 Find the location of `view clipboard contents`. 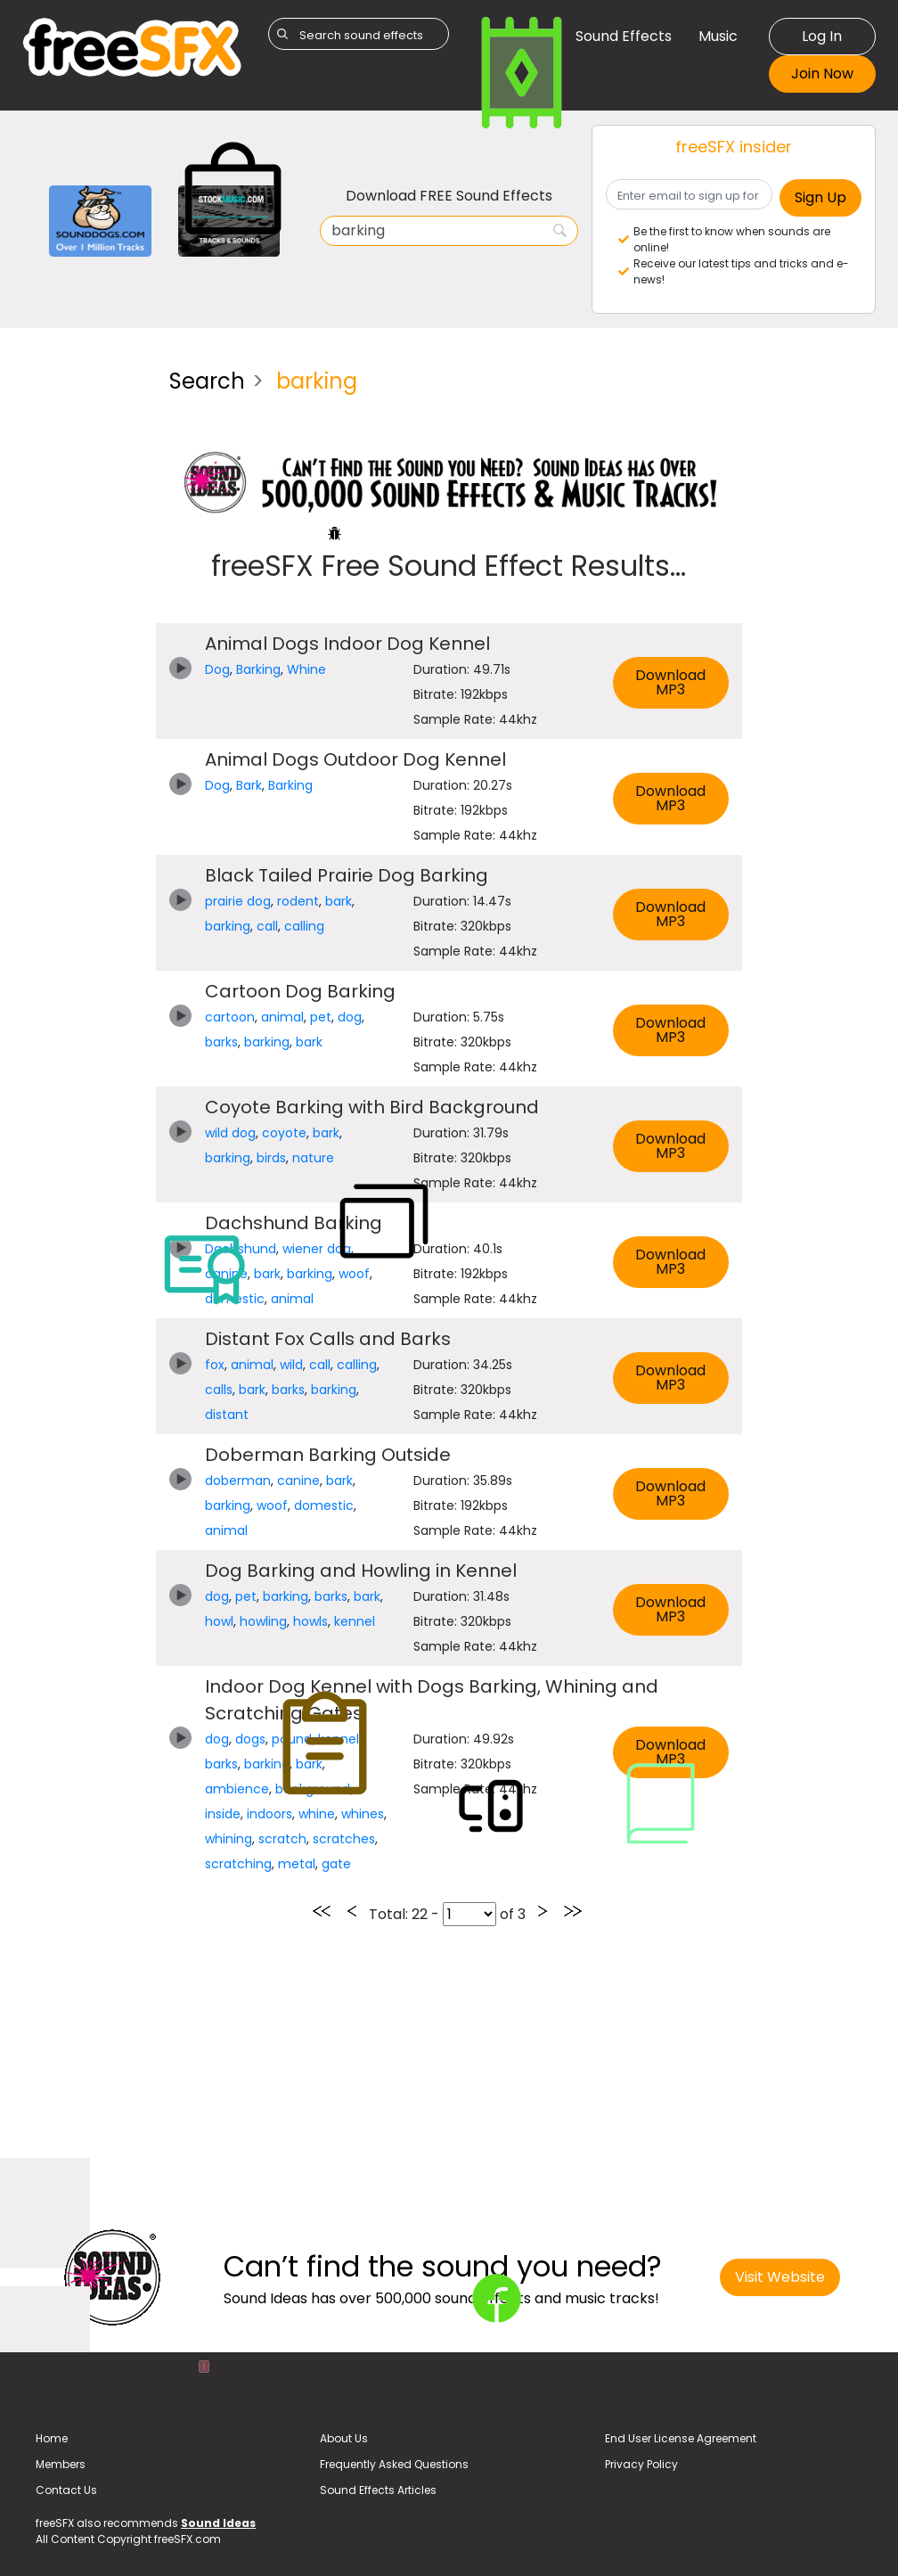

view clipboard contents is located at coordinates (324, 1744).